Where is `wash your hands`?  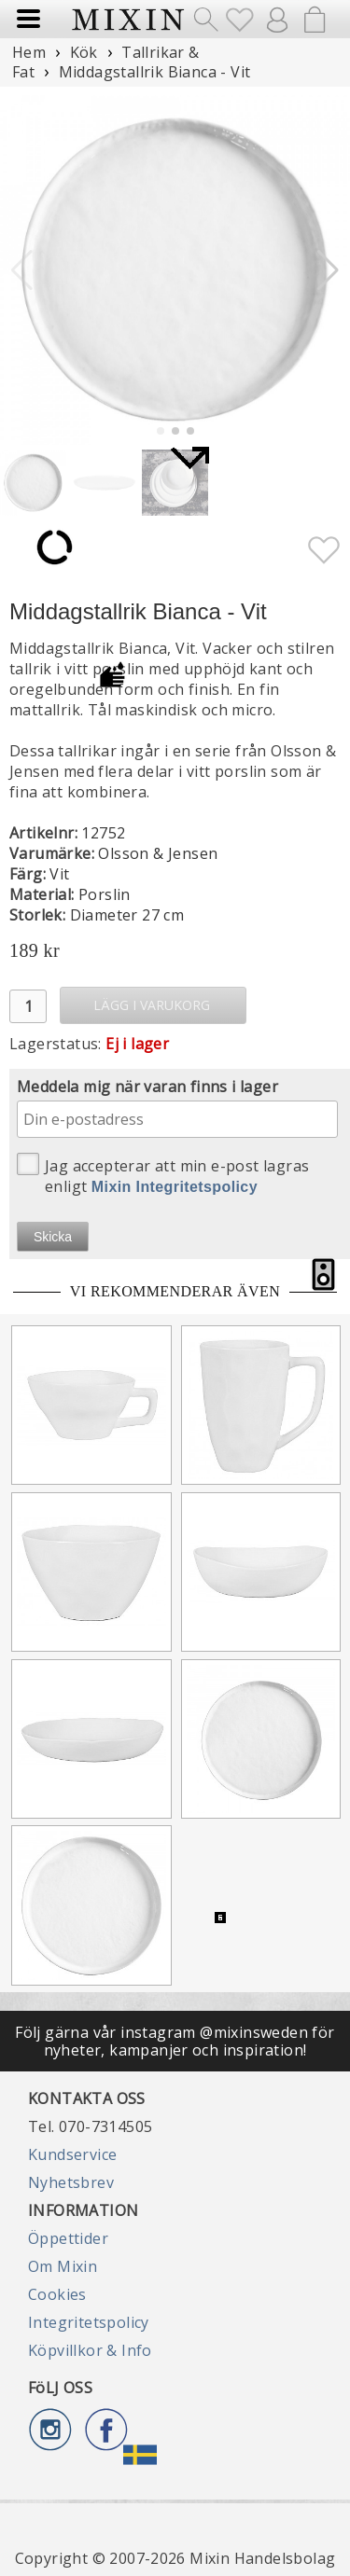
wash your hands is located at coordinates (113, 674).